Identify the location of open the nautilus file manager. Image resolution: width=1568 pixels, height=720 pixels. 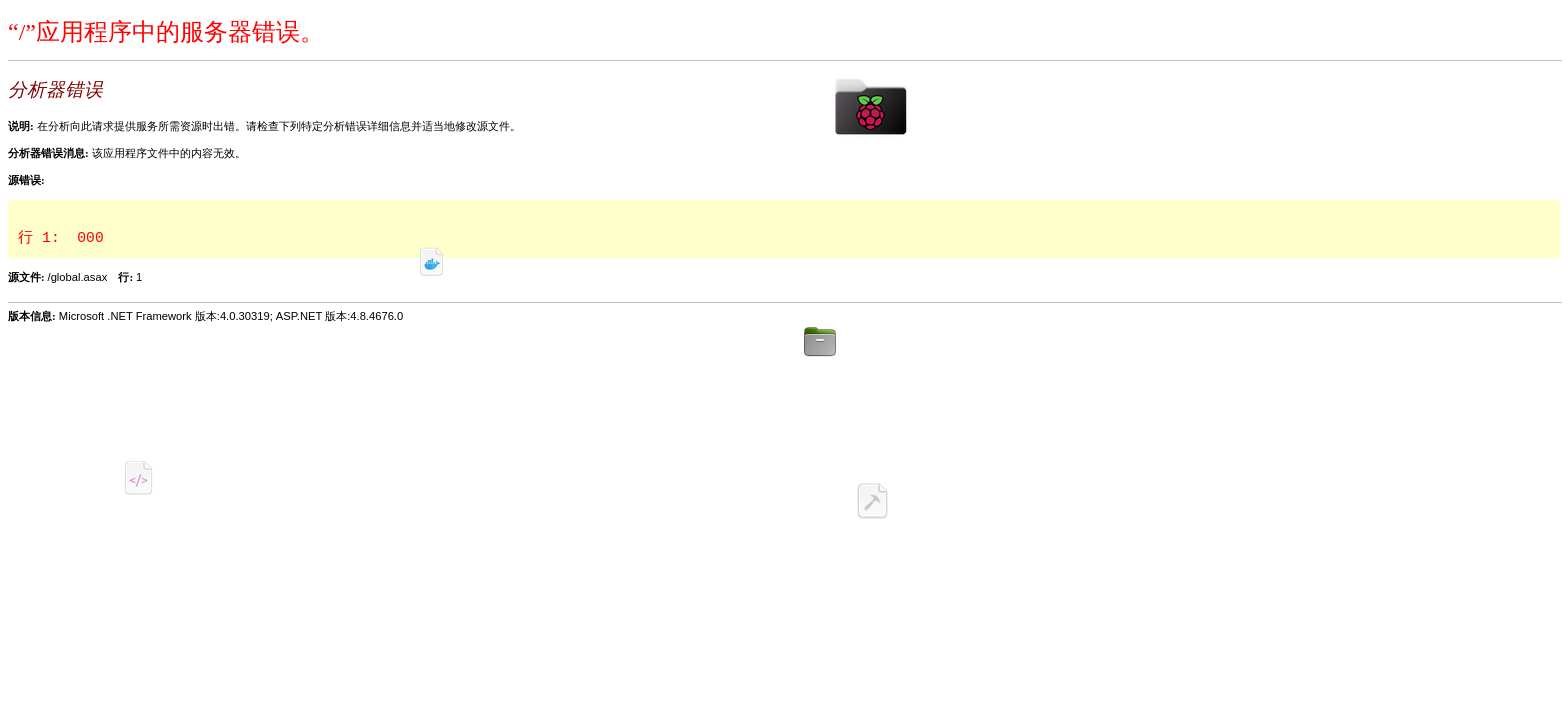
(820, 341).